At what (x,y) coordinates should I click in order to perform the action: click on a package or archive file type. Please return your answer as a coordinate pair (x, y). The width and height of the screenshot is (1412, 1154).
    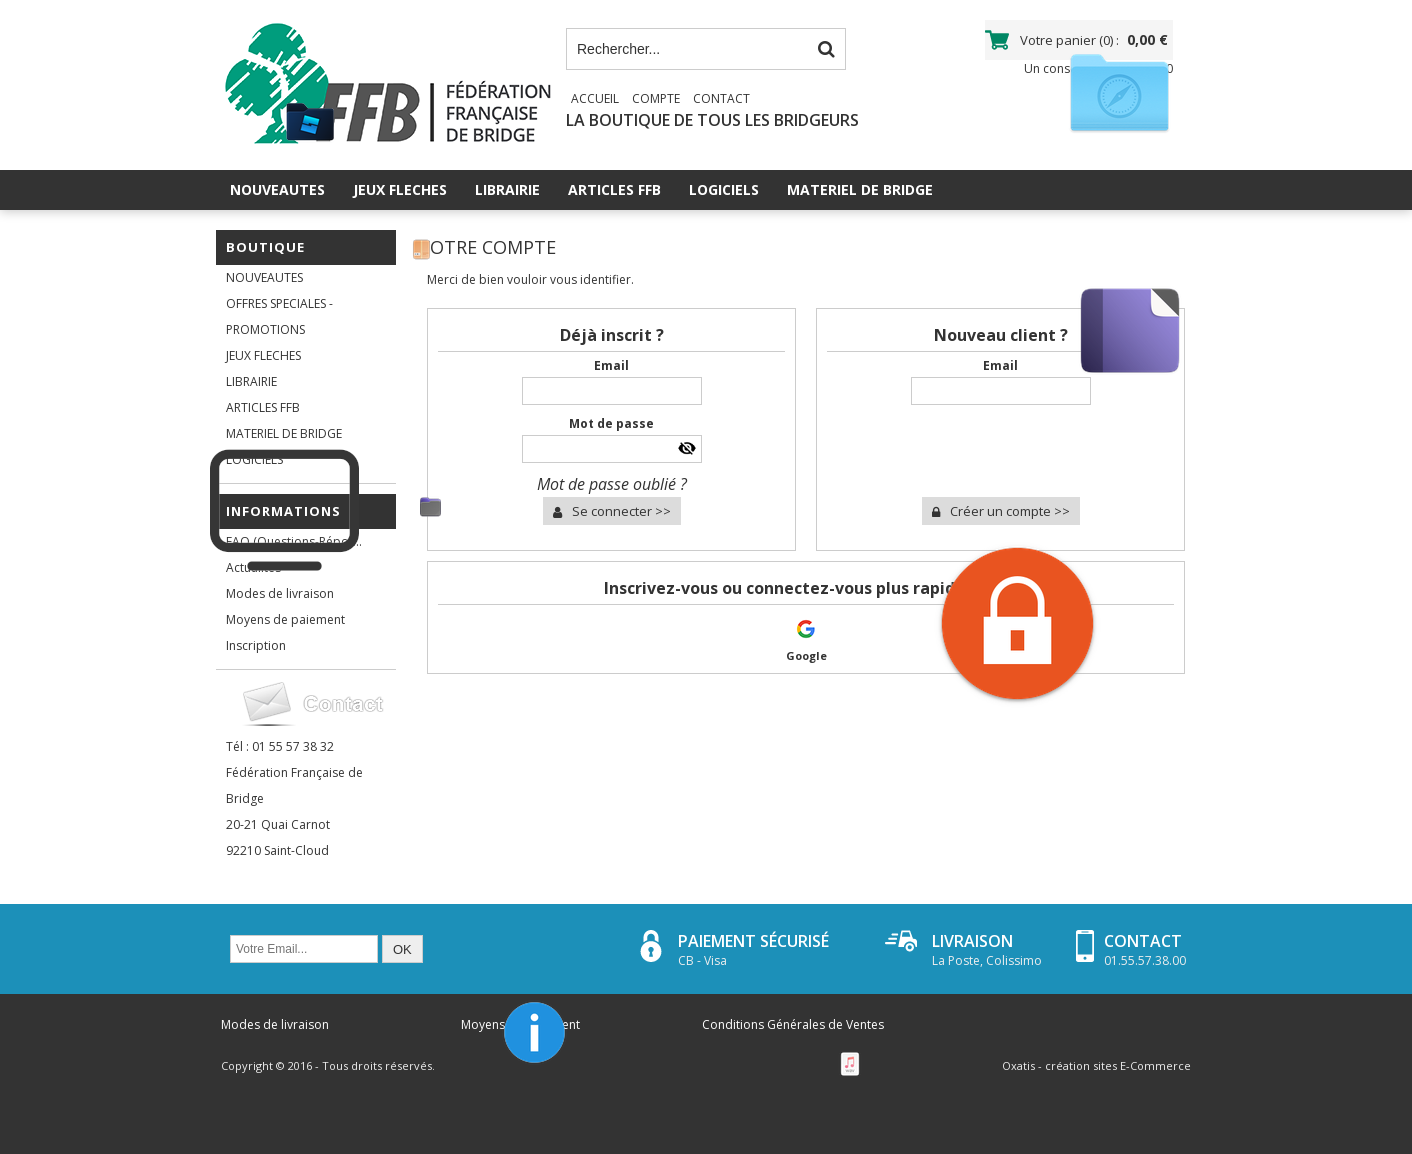
    Looking at the image, I should click on (421, 249).